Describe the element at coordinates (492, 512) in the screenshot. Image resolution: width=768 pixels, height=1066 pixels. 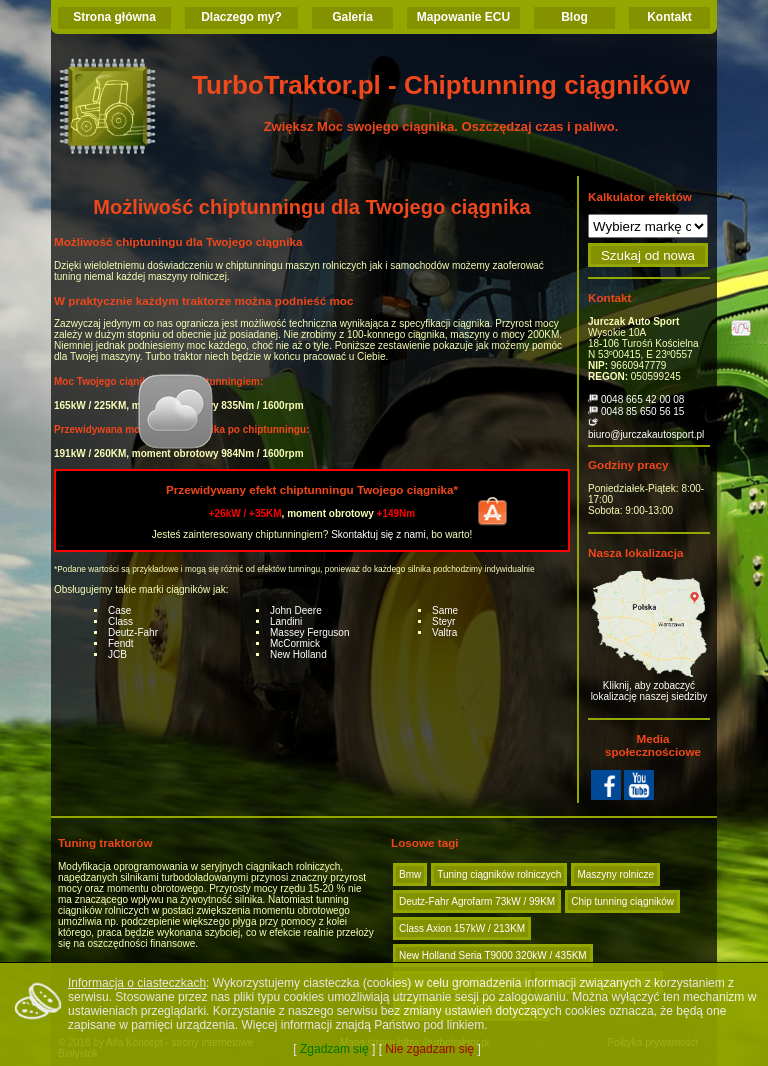
I see `open the software center to browse and install applications` at that location.